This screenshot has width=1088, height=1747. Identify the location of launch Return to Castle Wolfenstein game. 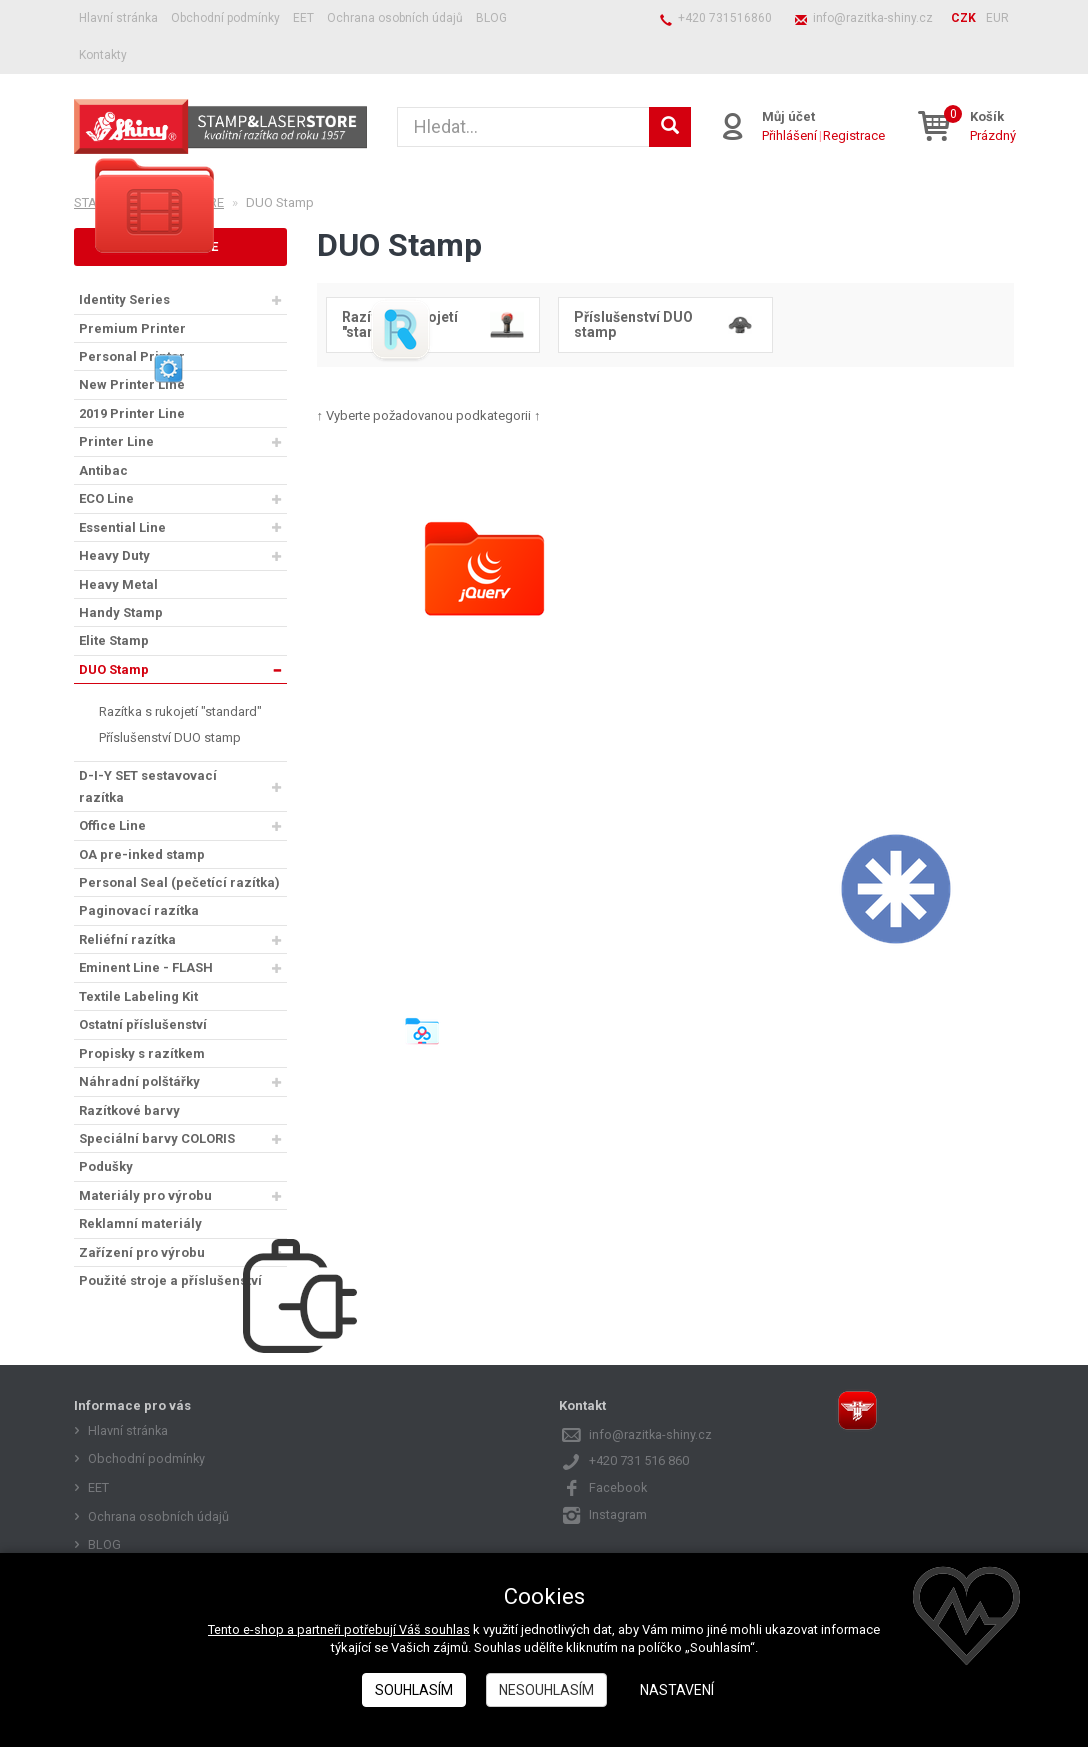
(857, 1410).